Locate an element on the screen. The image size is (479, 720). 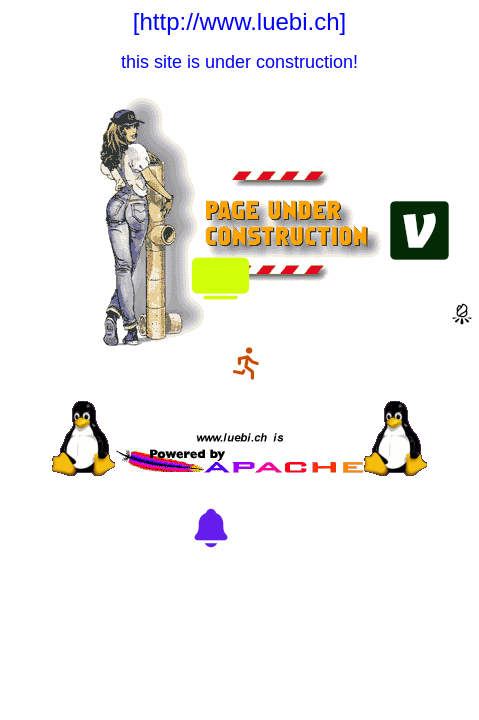
open Venmo app is located at coordinates (419, 230).